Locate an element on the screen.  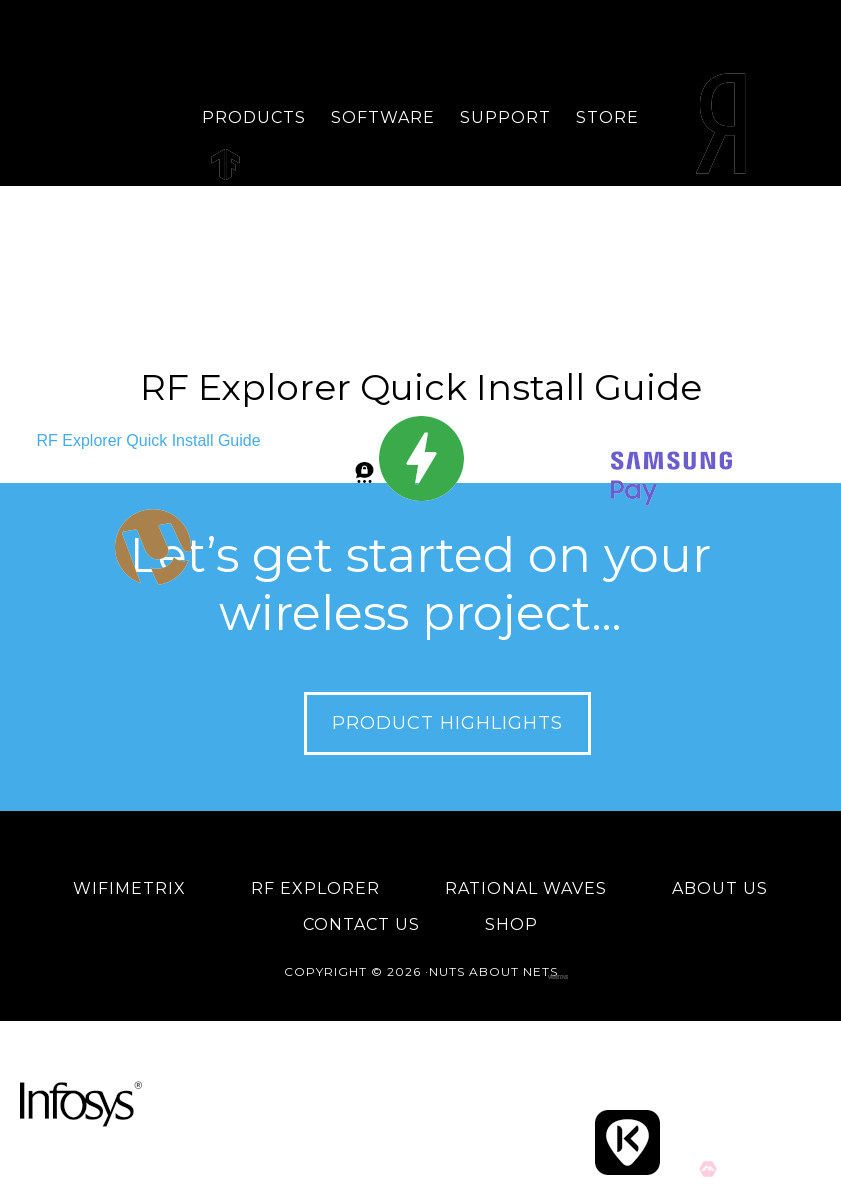
open µTorrent application is located at coordinates (153, 547).